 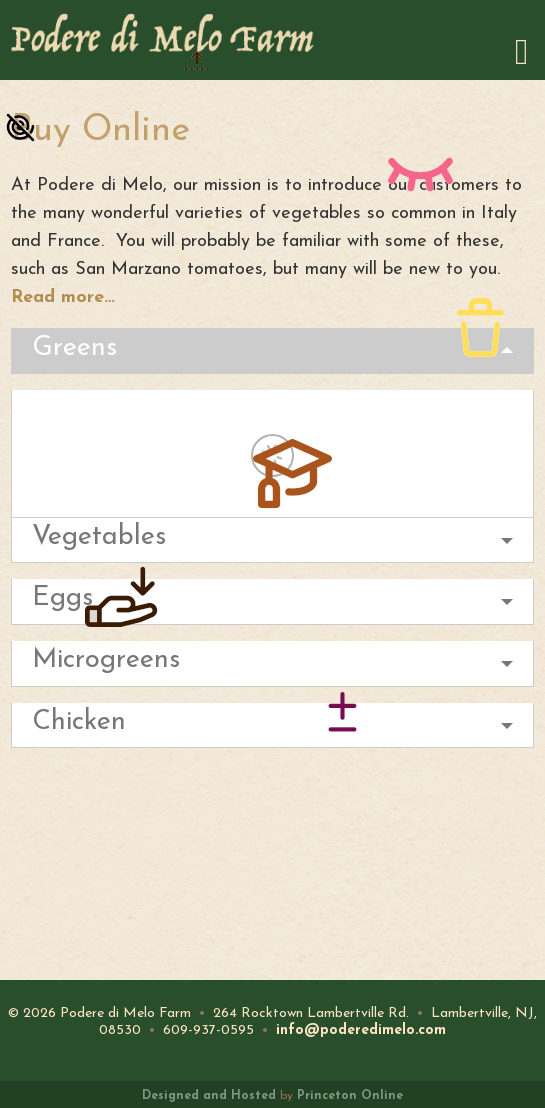 I want to click on access learning or education resources, so click(x=292, y=473).